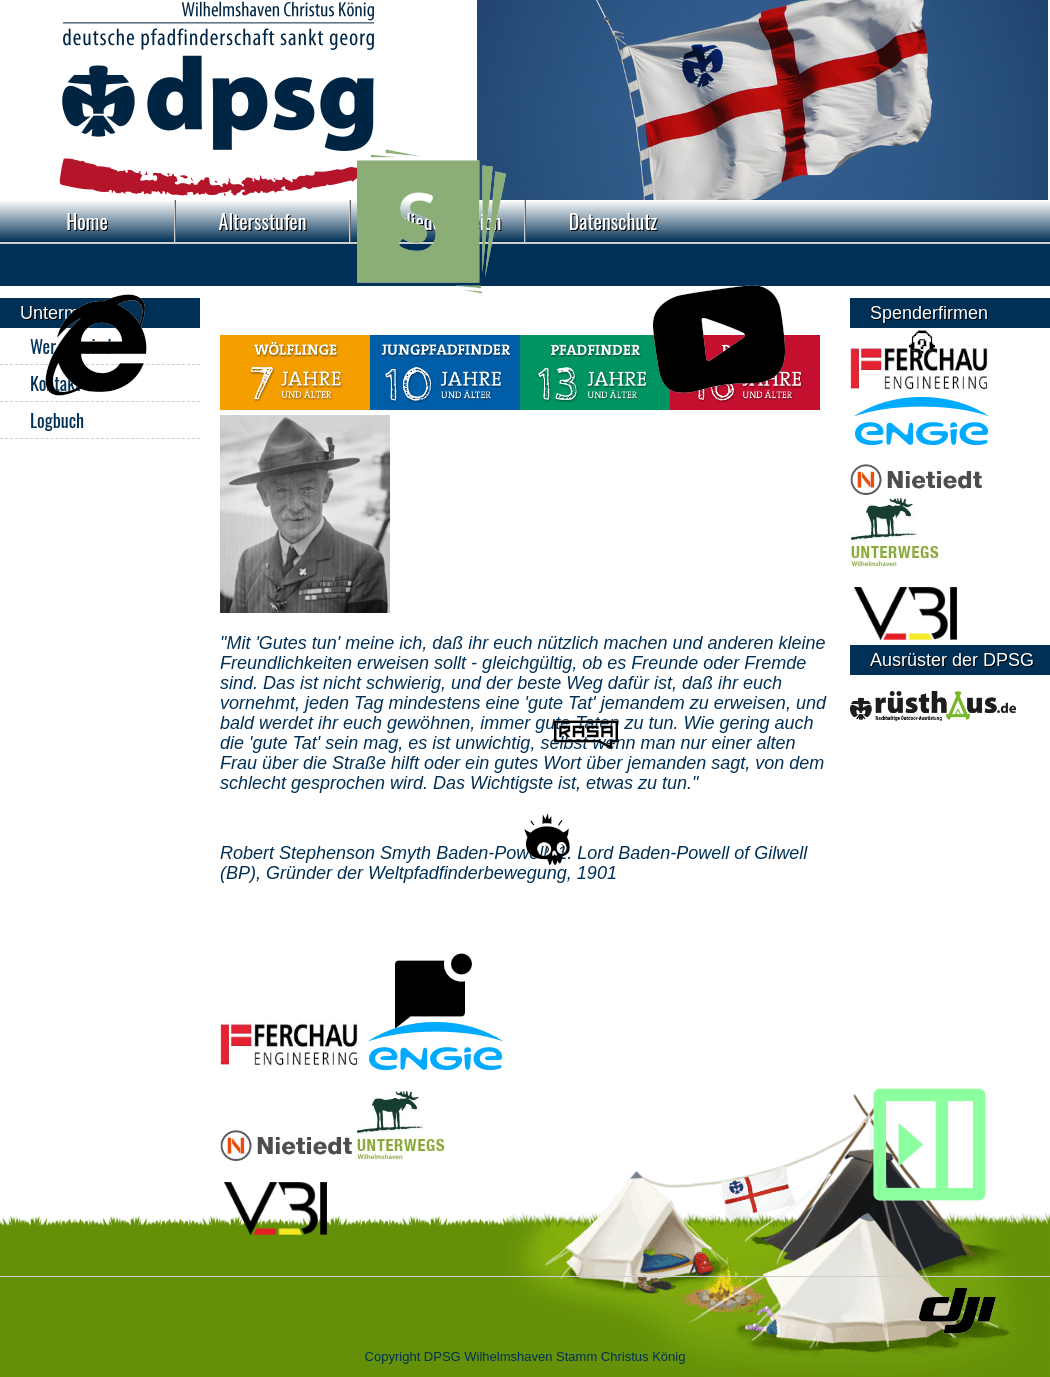 The height and width of the screenshot is (1377, 1050). I want to click on expand or show the sidebar panel, so click(929, 1144).